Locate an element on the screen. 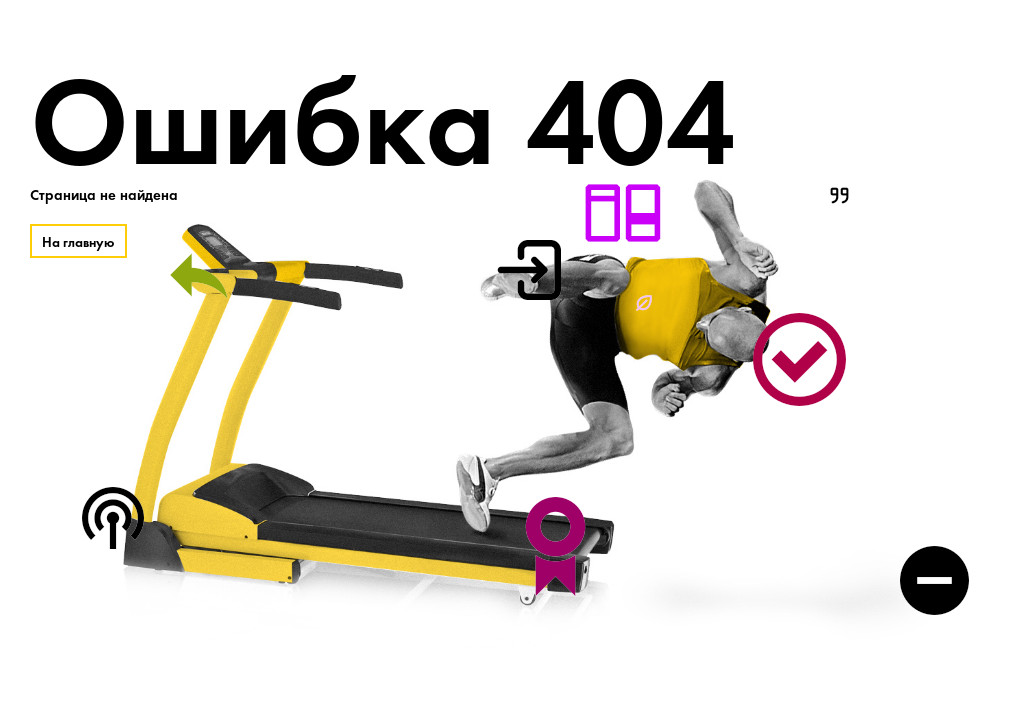 This screenshot has height=720, width=1024. insert a block quote is located at coordinates (839, 195).